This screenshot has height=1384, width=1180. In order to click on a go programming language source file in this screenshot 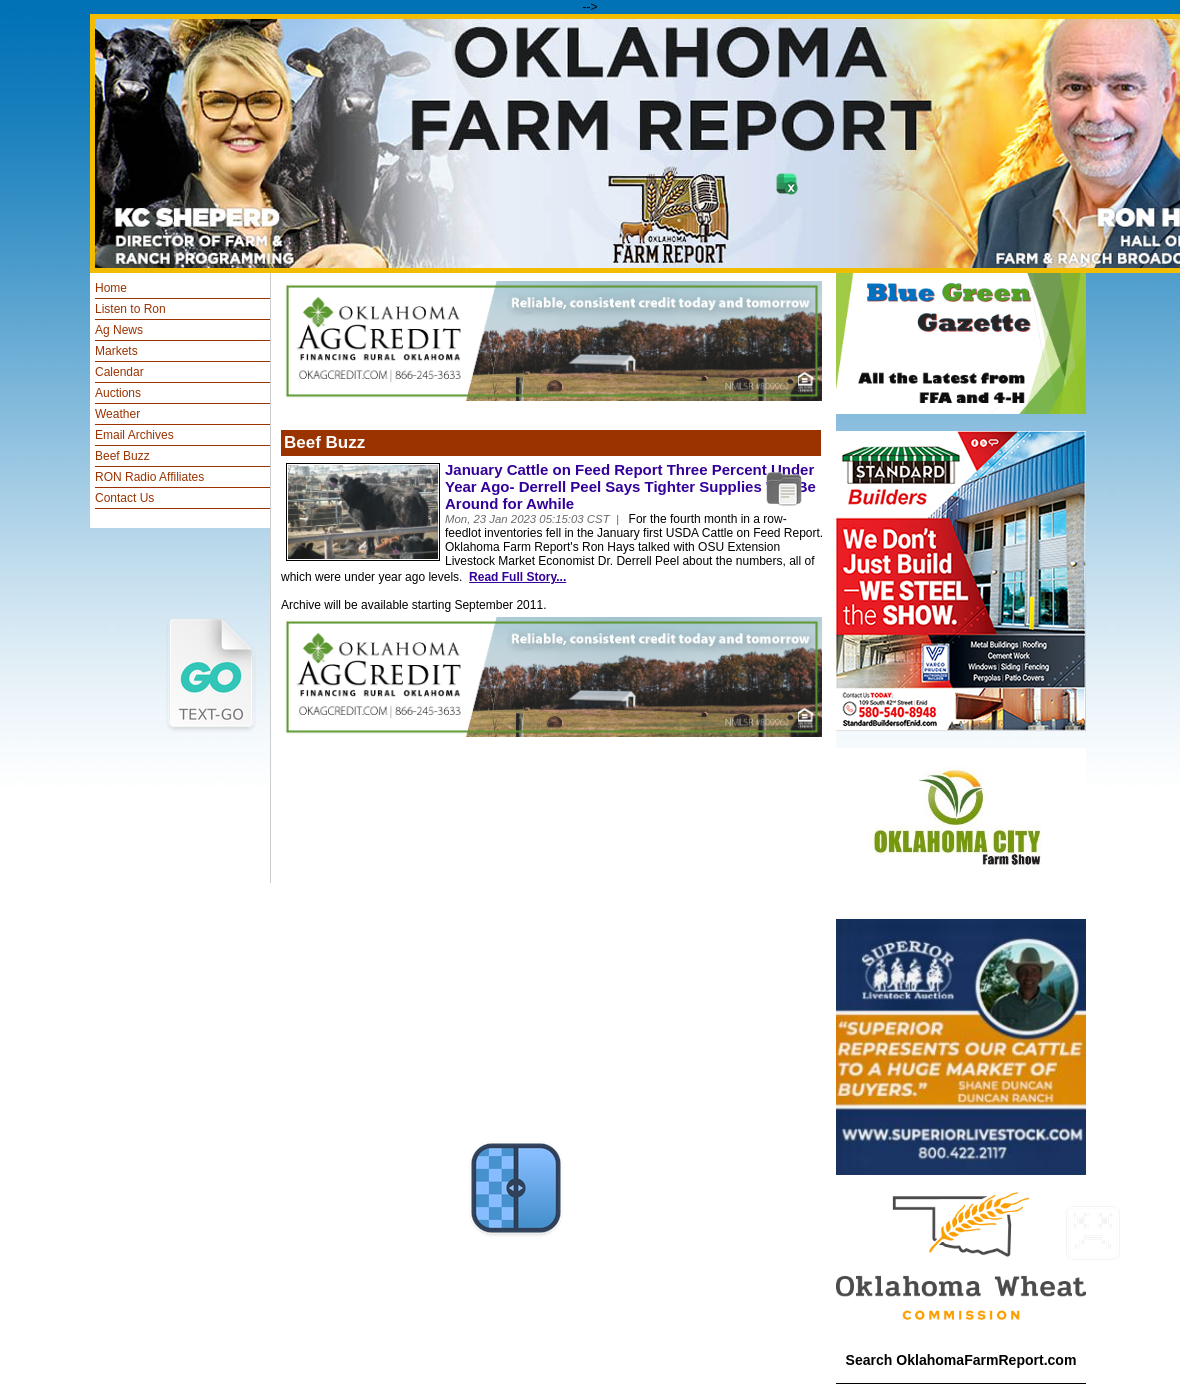, I will do `click(211, 675)`.